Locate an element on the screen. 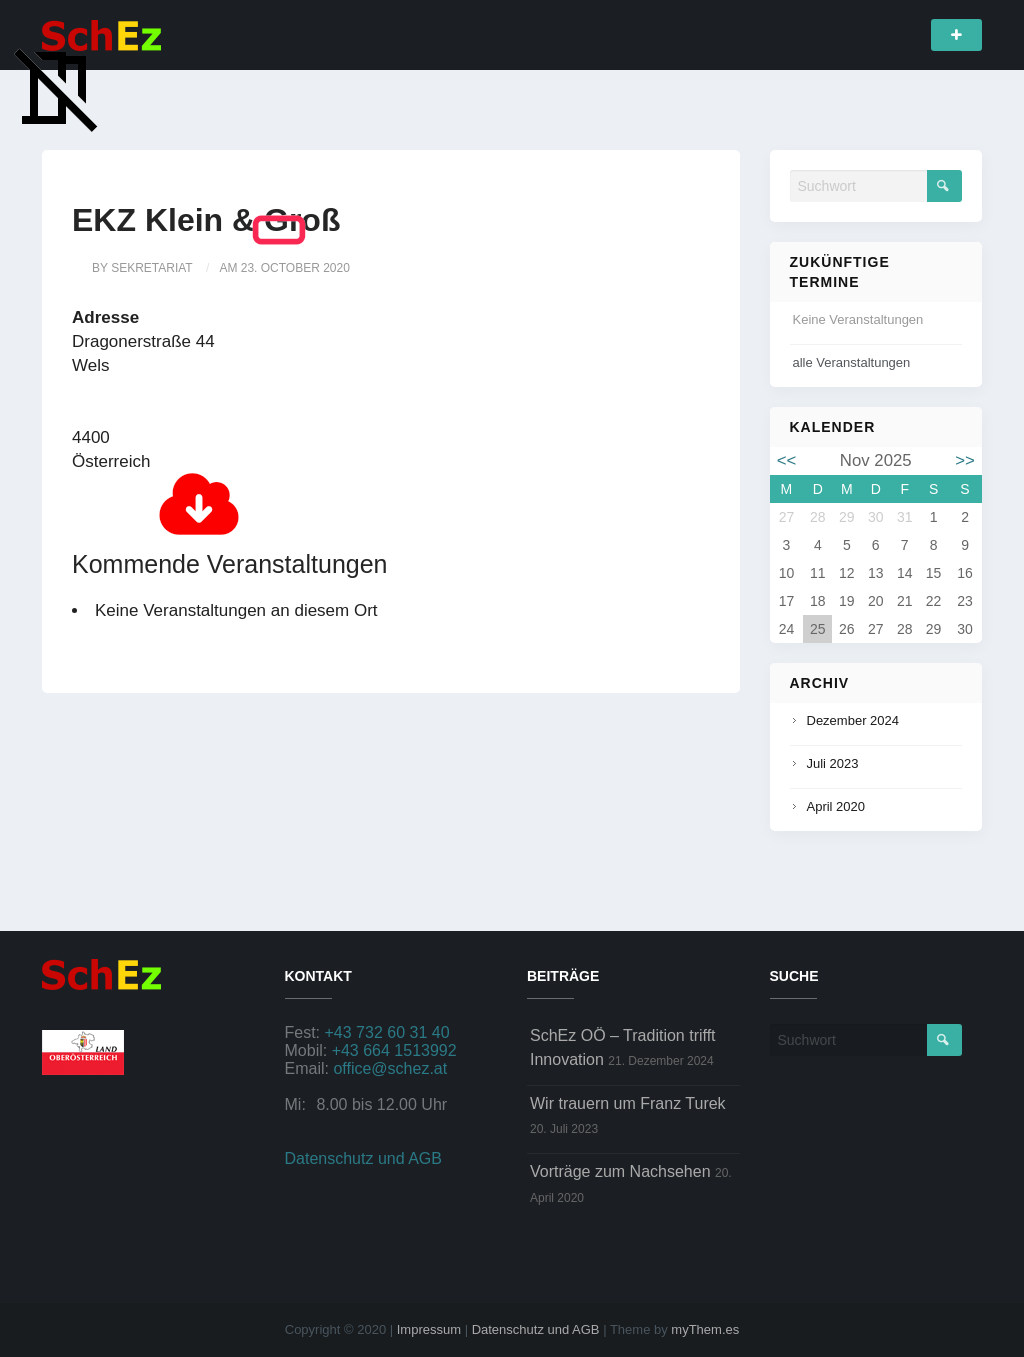 Image resolution: width=1024 pixels, height=1357 pixels. meeting room unavailable is located at coordinates (58, 88).